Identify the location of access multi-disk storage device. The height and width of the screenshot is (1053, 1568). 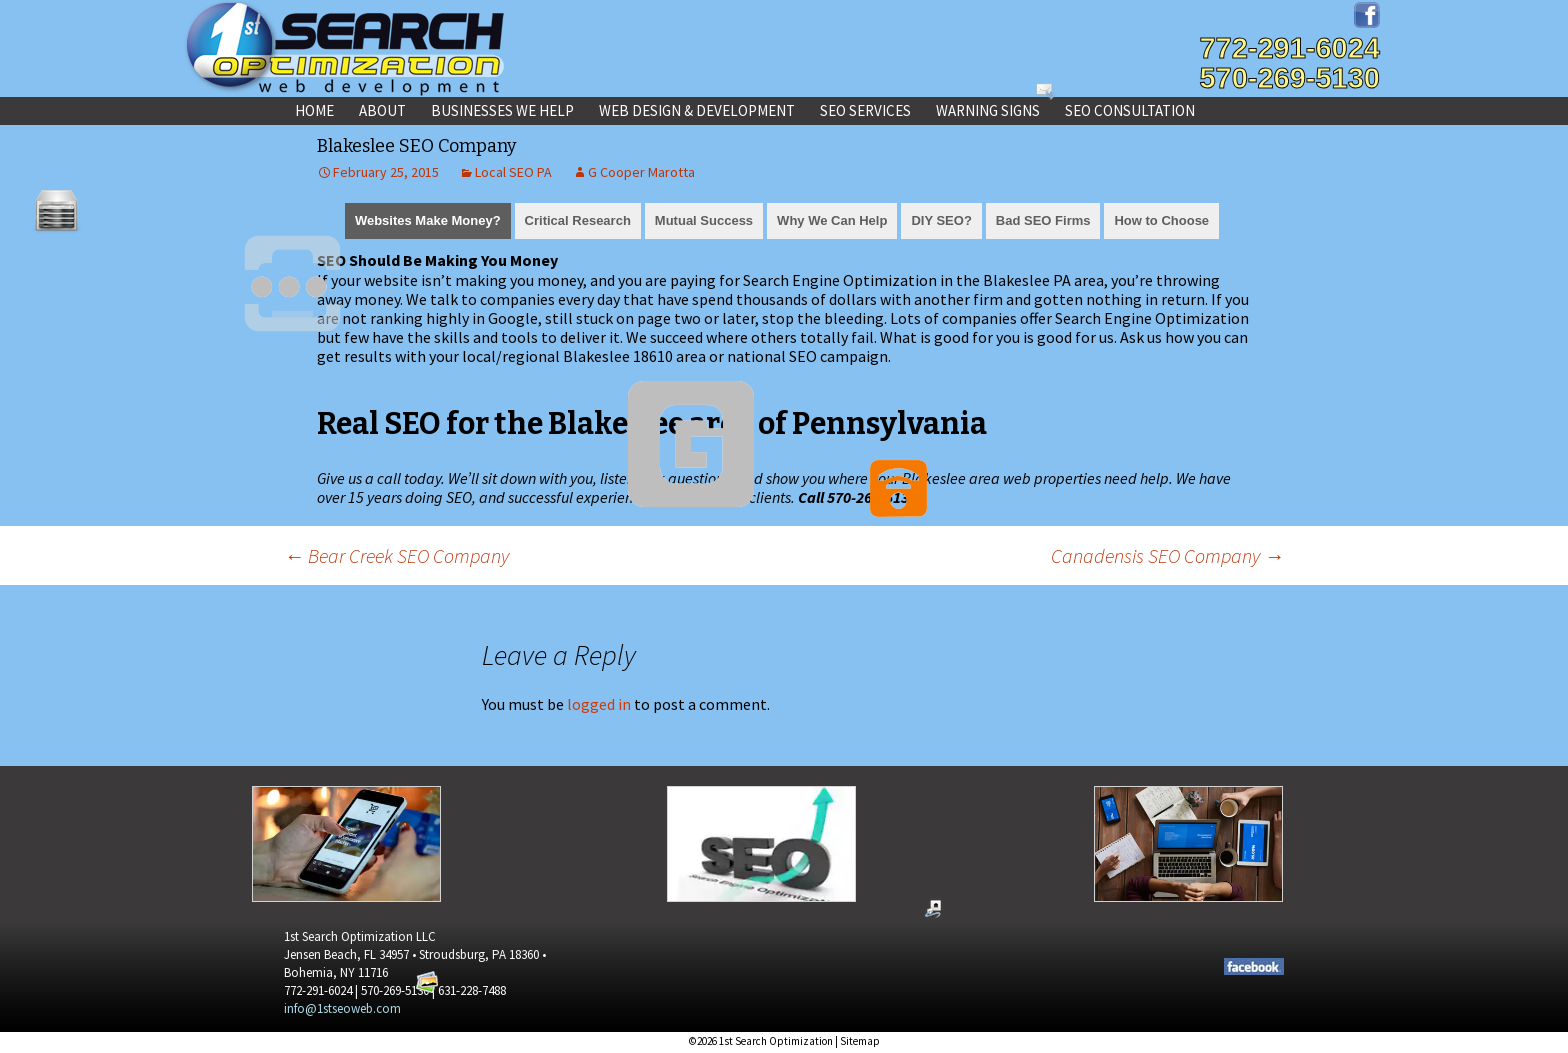
(56, 210).